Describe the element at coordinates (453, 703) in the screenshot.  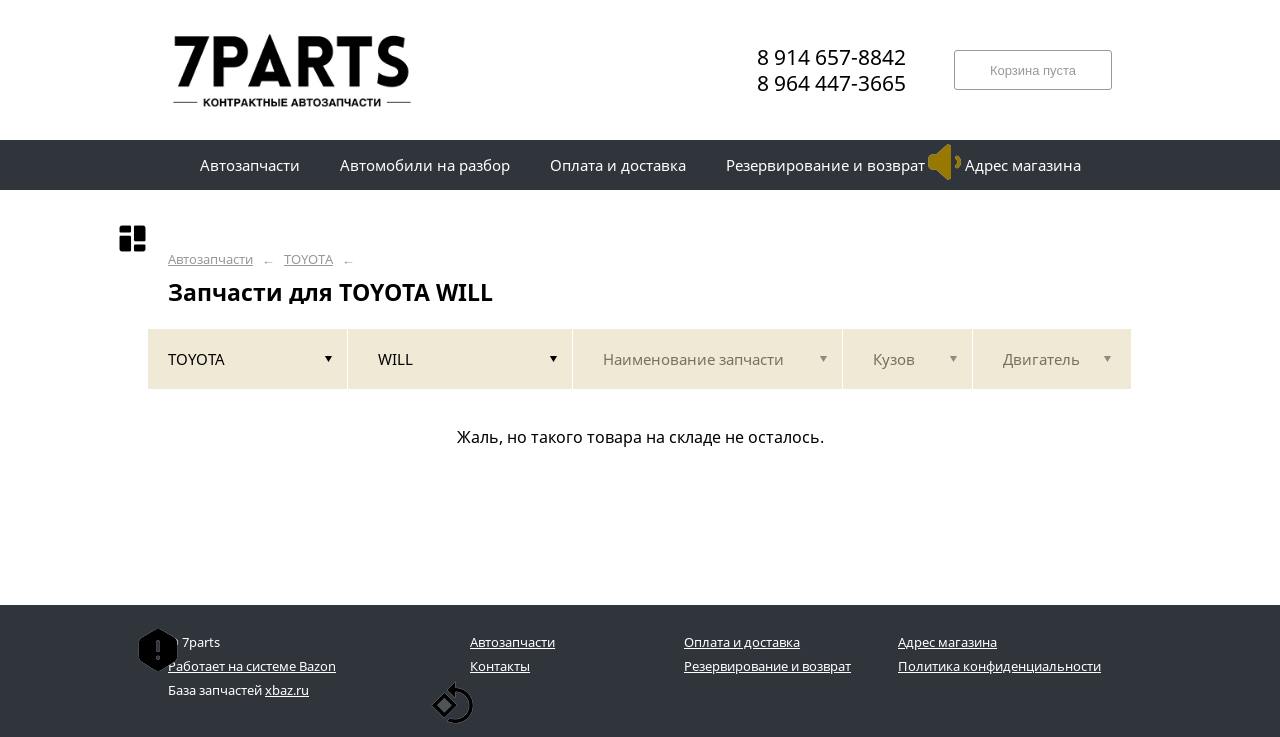
I see `rotate image 90 degrees counterclockwise` at that location.